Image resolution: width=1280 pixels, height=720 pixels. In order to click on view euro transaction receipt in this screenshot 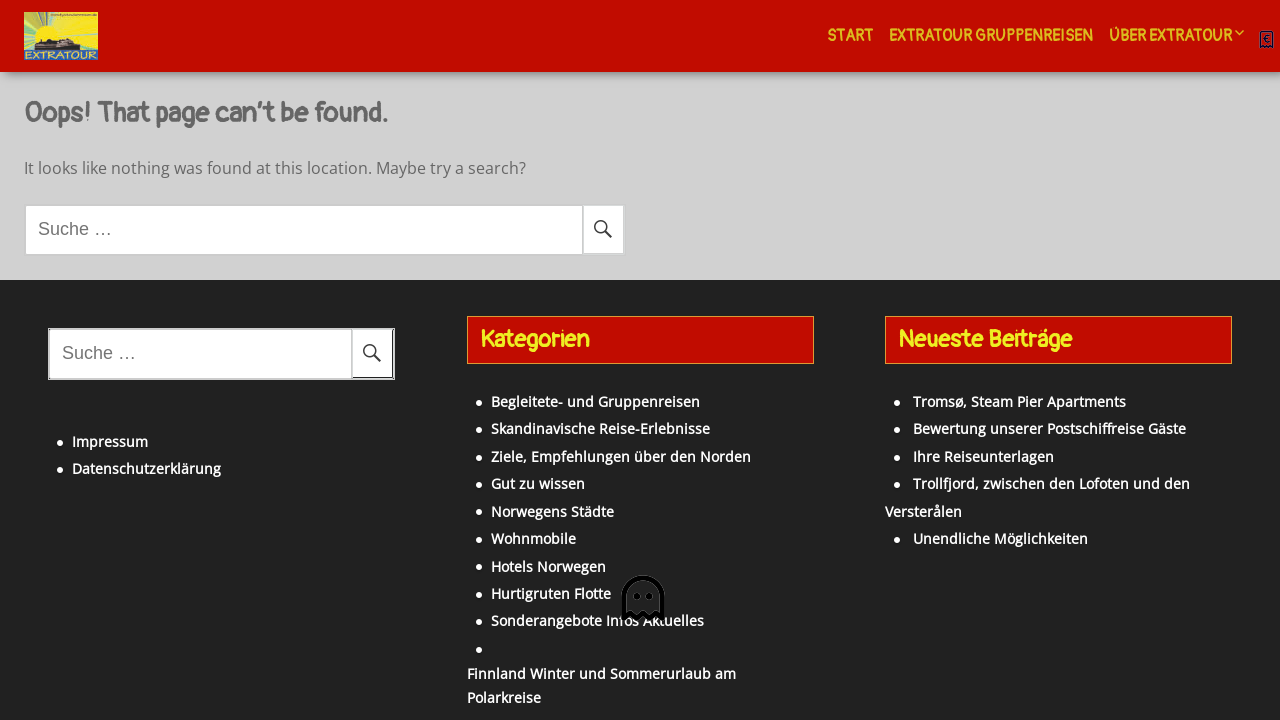, I will do `click(1266, 39)`.